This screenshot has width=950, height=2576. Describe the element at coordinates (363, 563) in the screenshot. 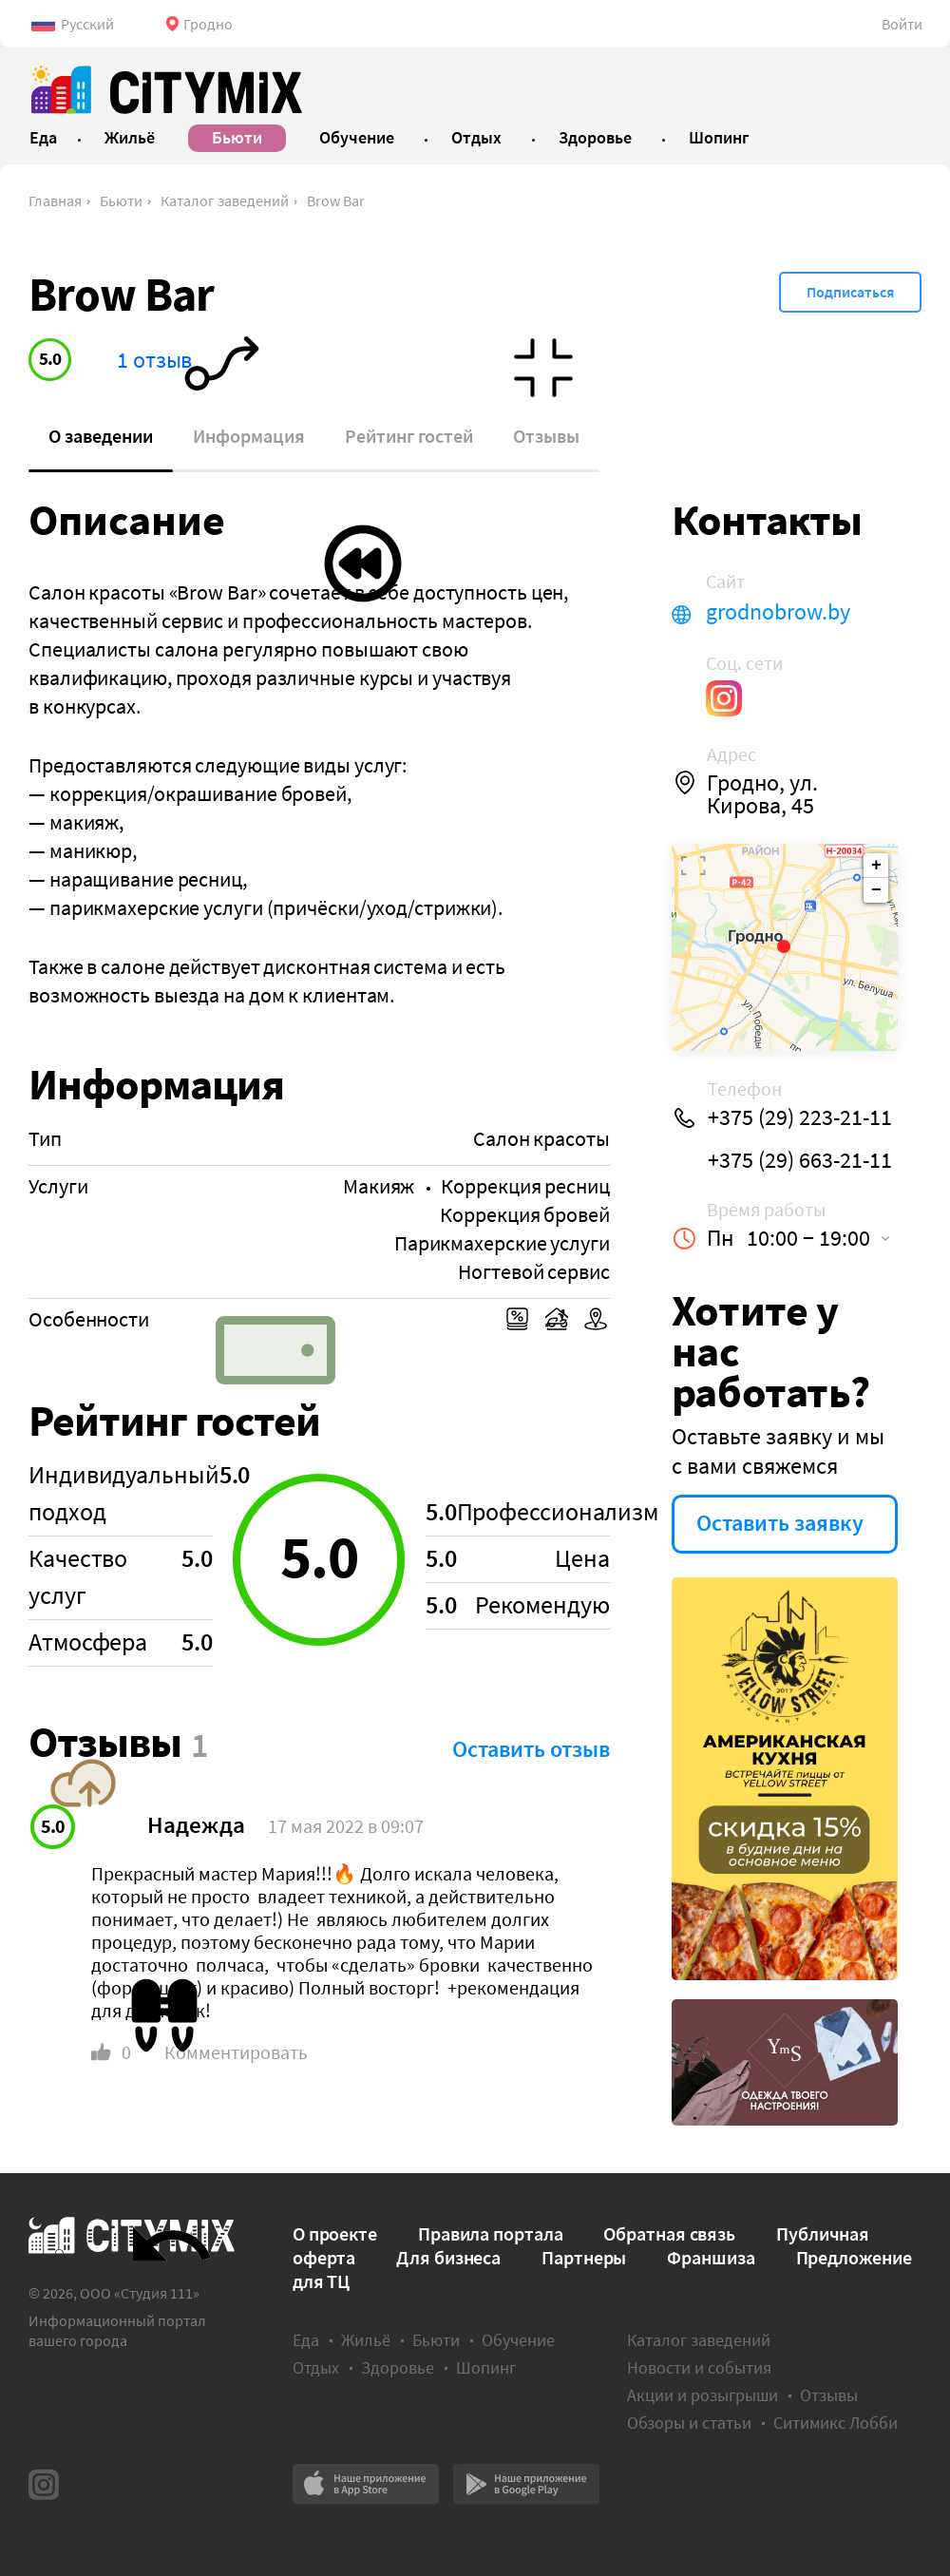

I see `rewind or skip backward in media playback` at that location.